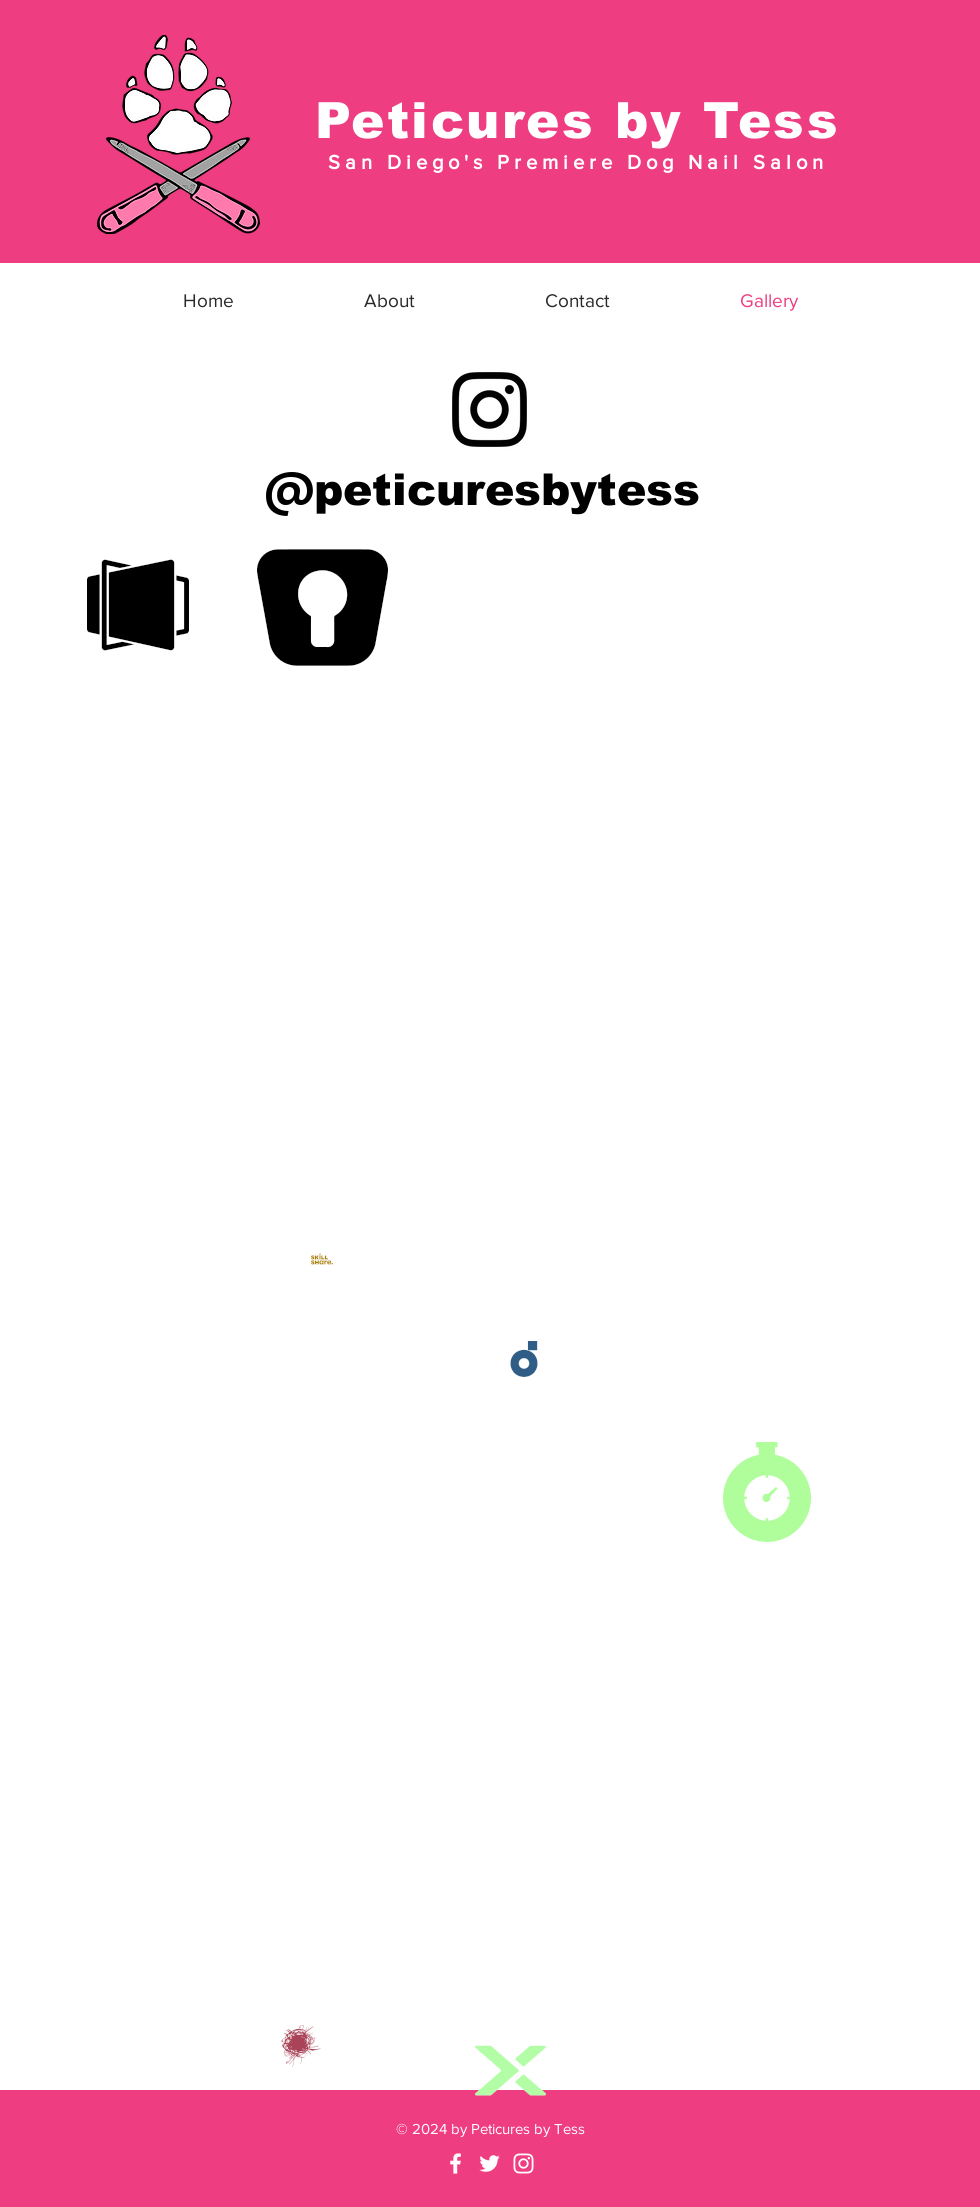 This screenshot has height=2207, width=980. What do you see at coordinates (767, 1492) in the screenshot?
I see `Fastly CDN service logo` at bounding box center [767, 1492].